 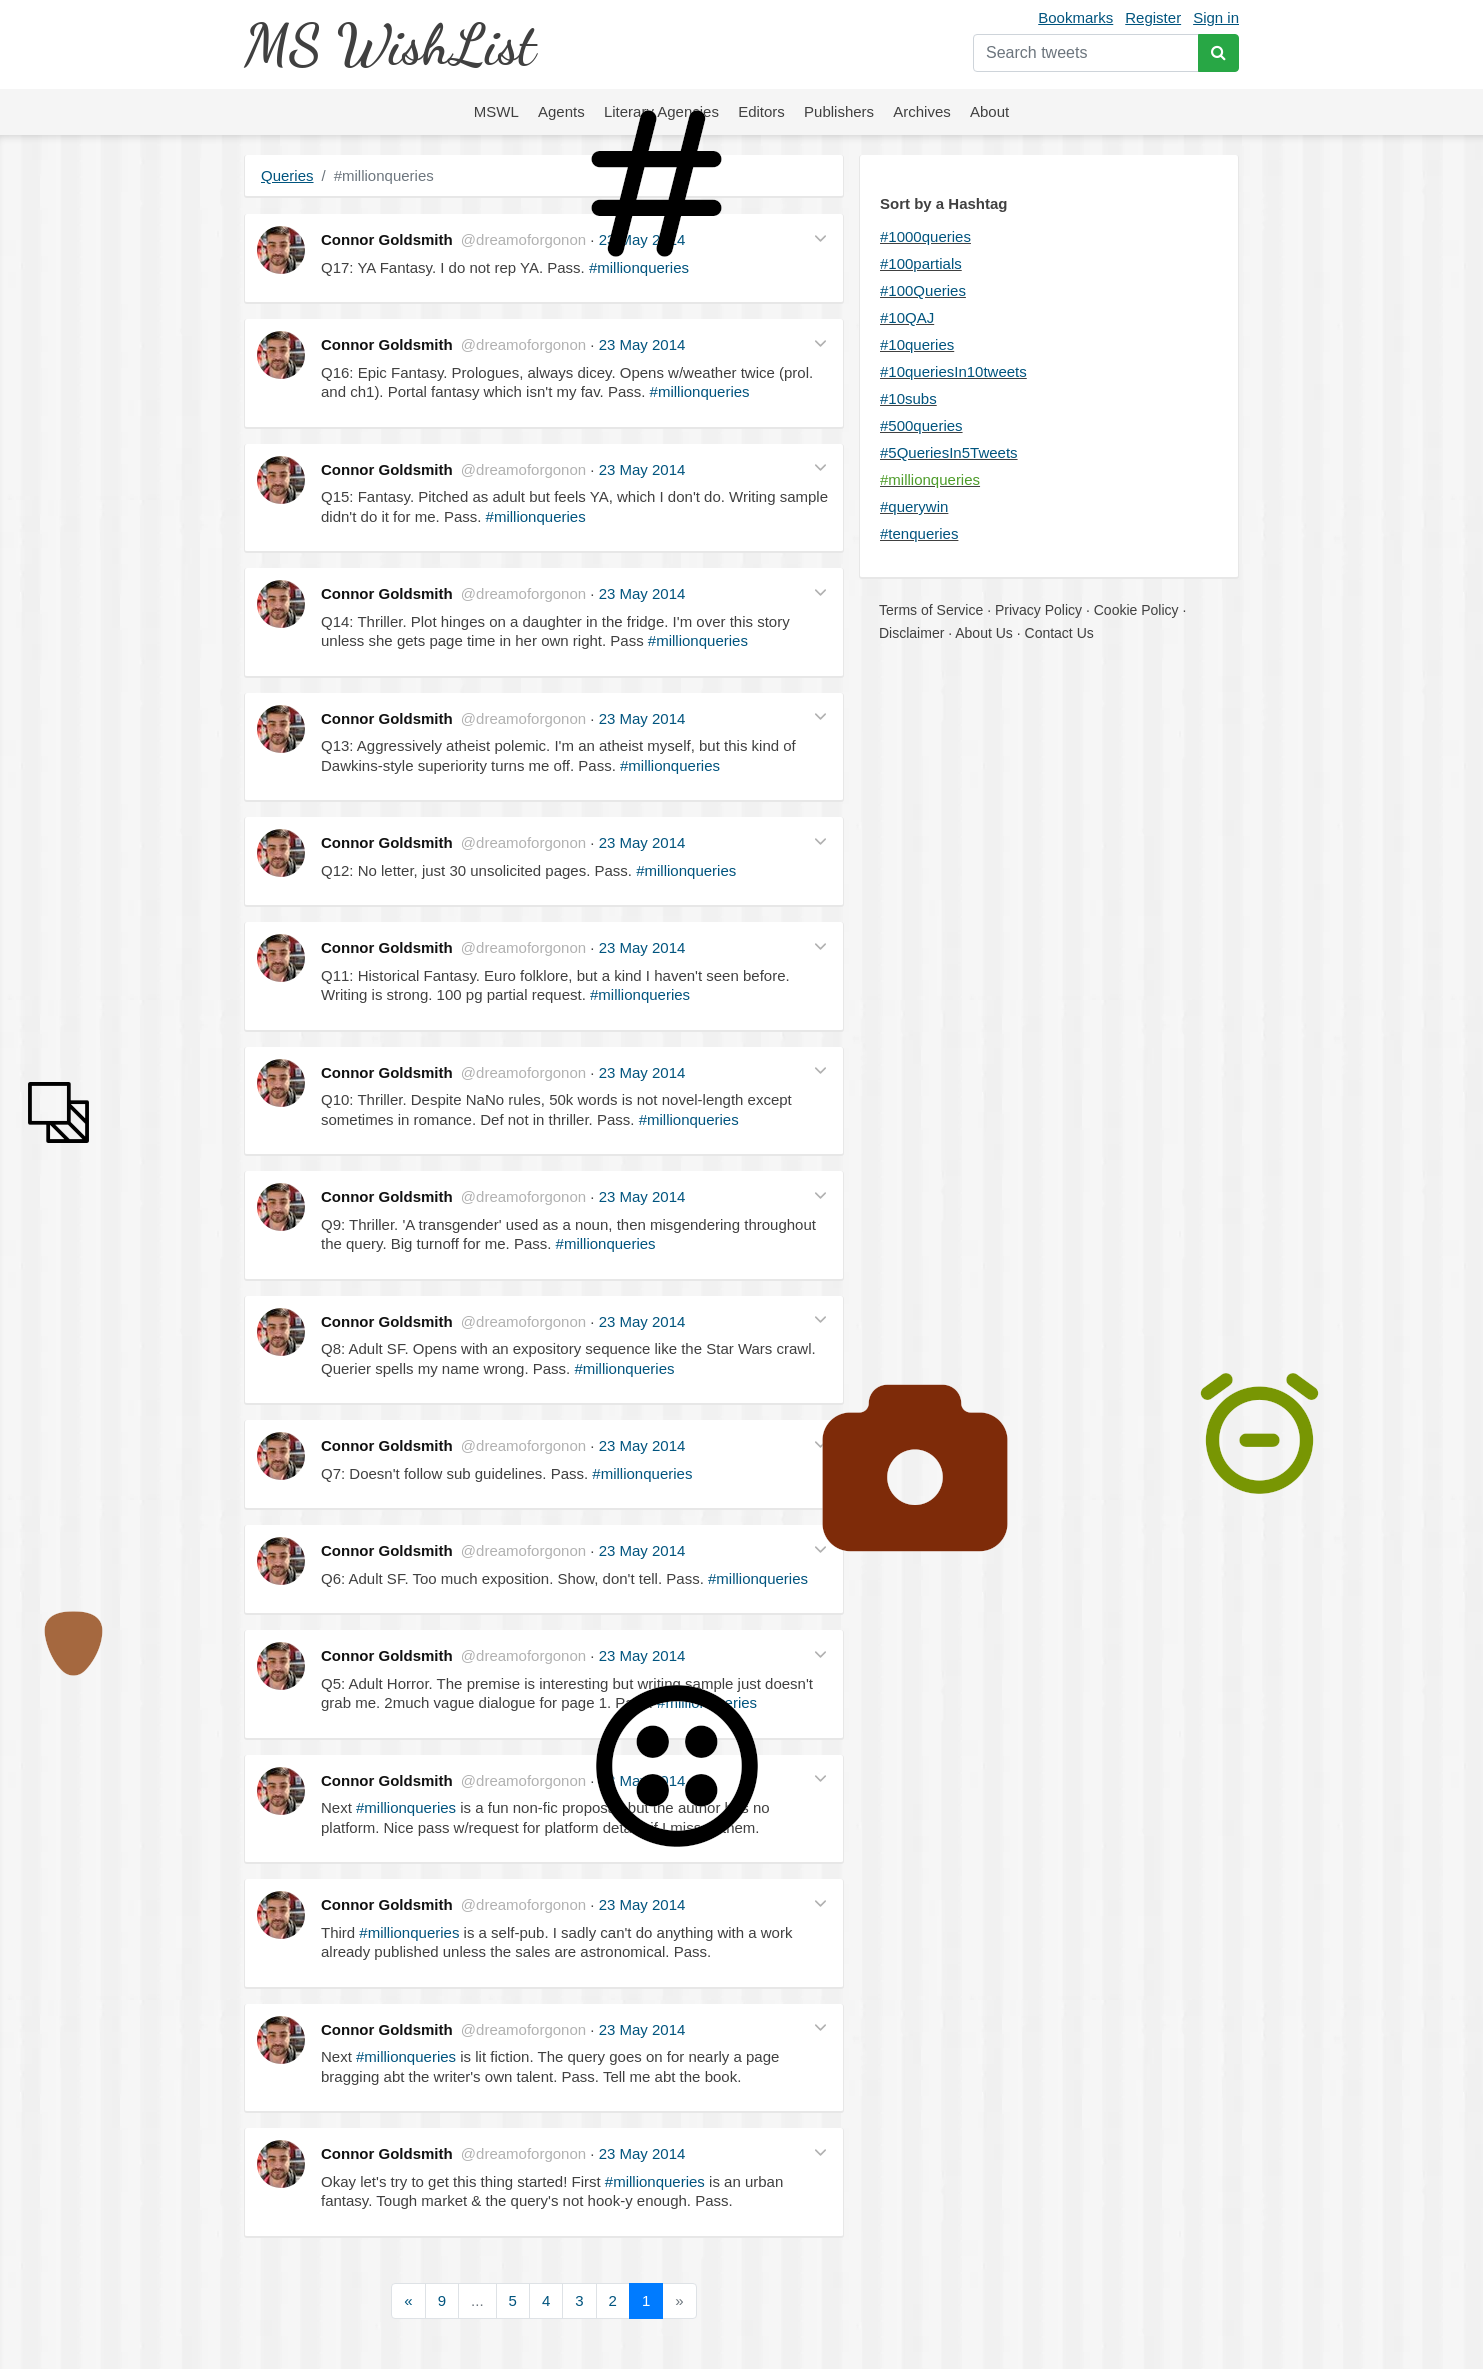 I want to click on add or search by hashtag, so click(x=656, y=183).